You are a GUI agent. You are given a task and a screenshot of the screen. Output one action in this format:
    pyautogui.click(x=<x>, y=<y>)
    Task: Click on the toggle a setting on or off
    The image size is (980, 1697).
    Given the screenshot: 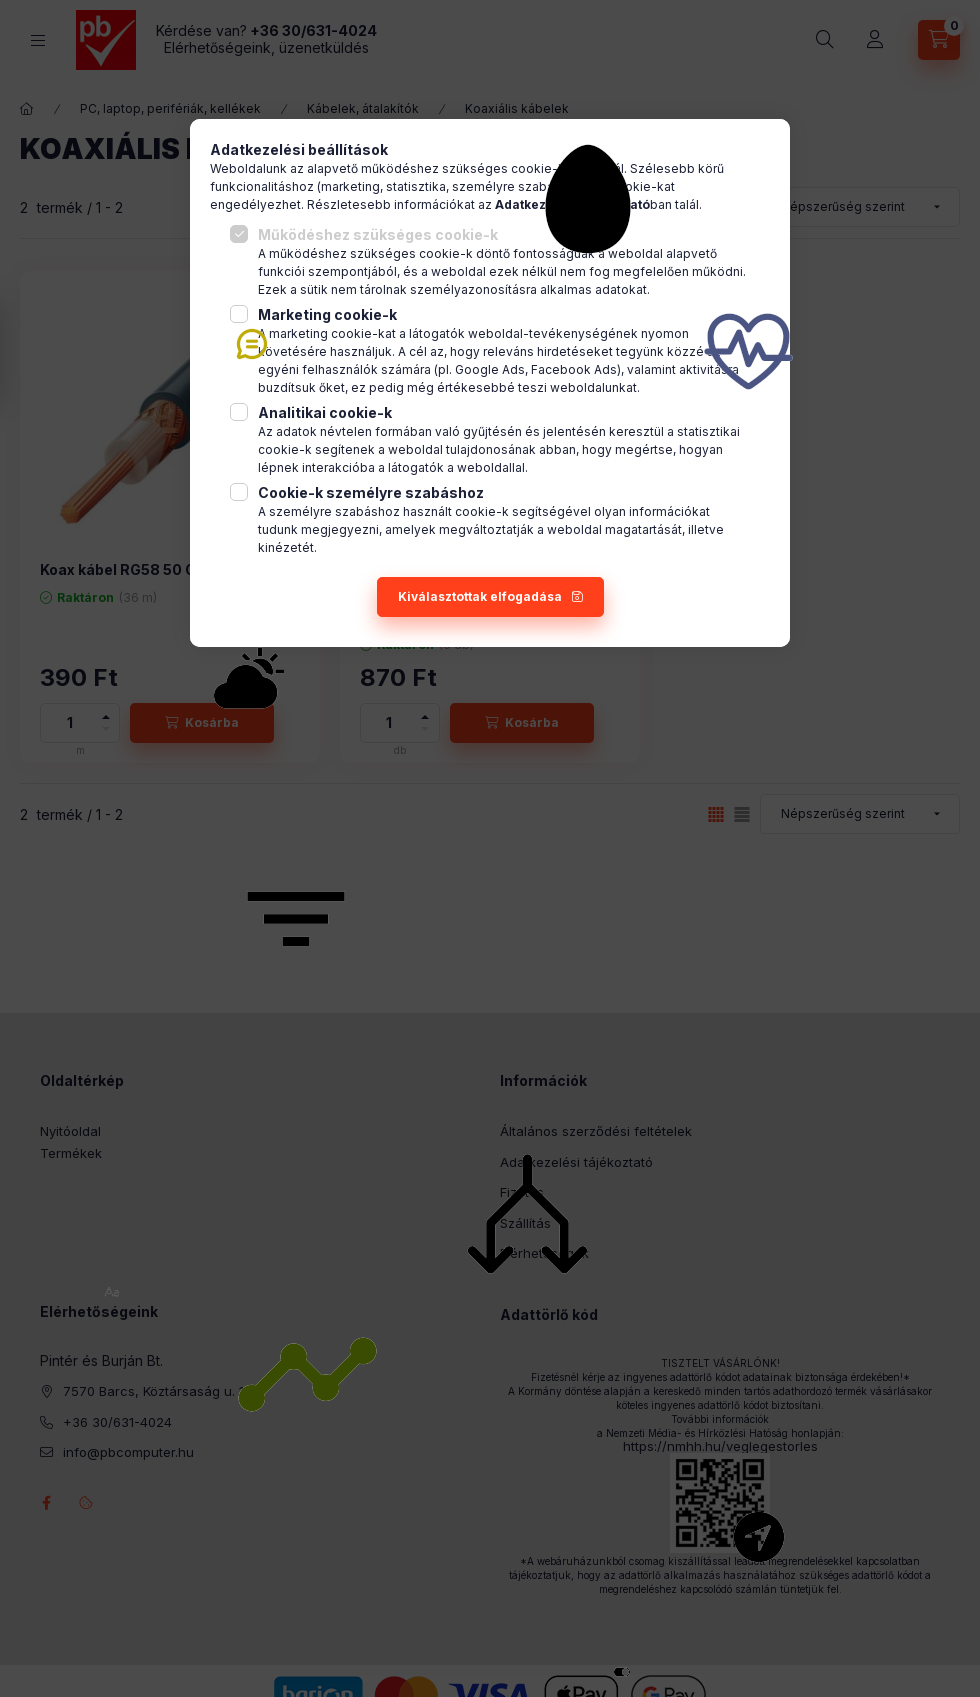 What is the action you would take?
    pyautogui.click(x=622, y=1672)
    